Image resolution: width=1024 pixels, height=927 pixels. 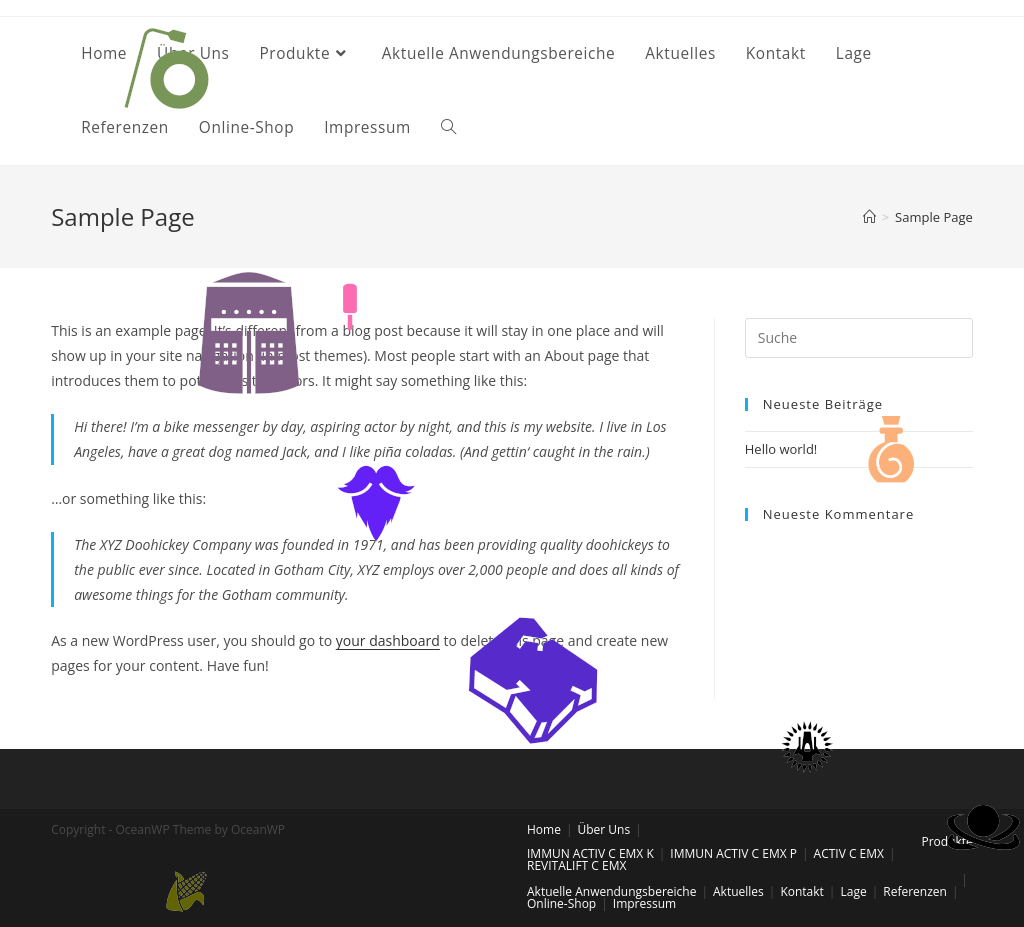 What do you see at coordinates (983, 829) in the screenshot?
I see `represents a planet or celestial body in a space game` at bounding box center [983, 829].